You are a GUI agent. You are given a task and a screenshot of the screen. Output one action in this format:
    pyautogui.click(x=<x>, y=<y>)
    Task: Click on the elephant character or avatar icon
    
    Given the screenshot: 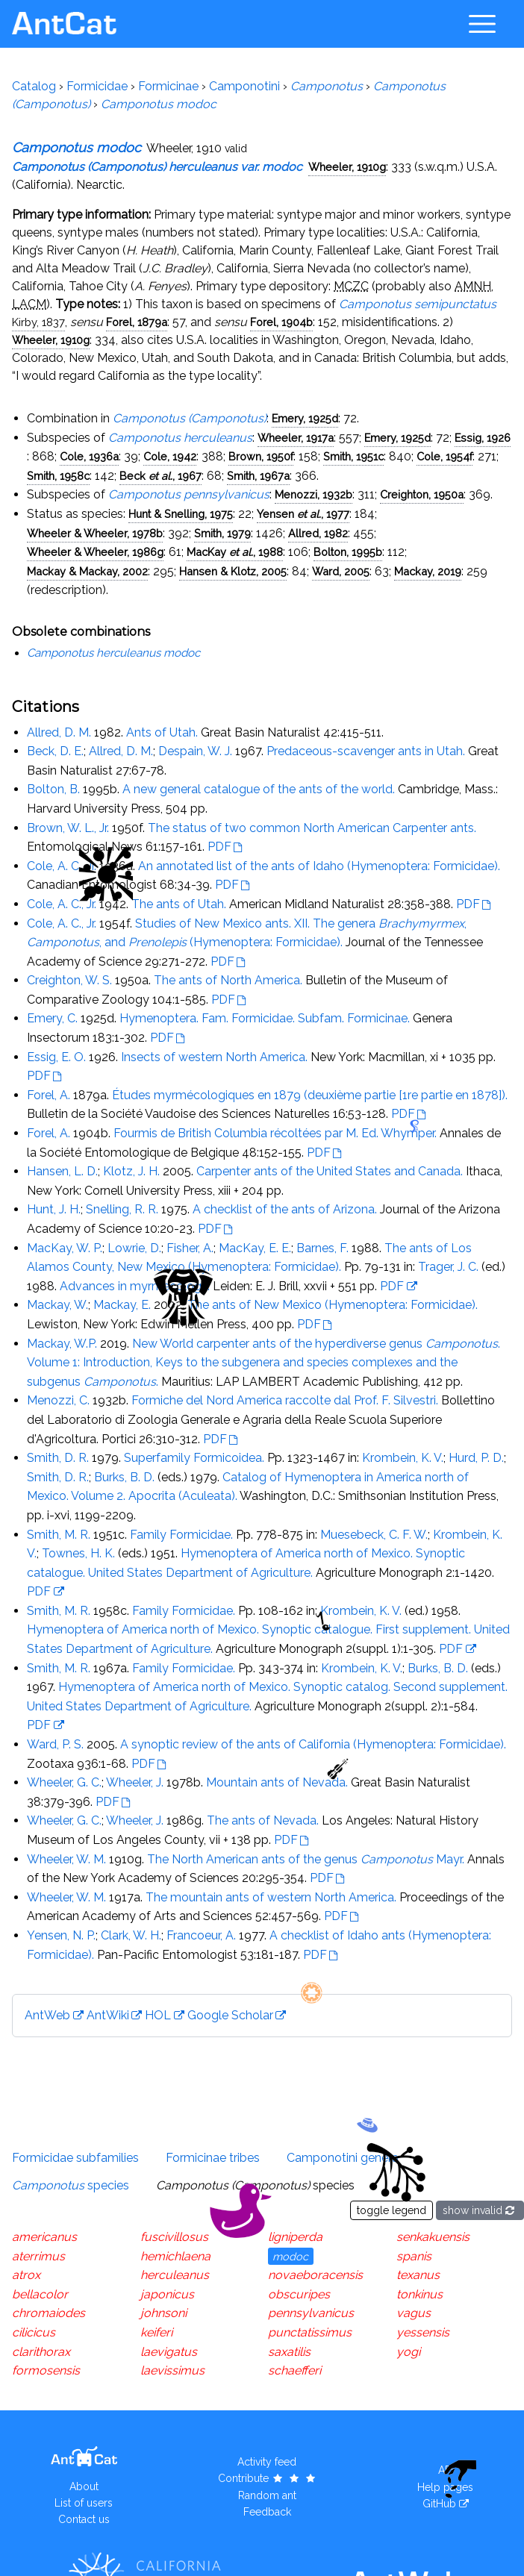 What is the action you would take?
    pyautogui.click(x=183, y=1297)
    